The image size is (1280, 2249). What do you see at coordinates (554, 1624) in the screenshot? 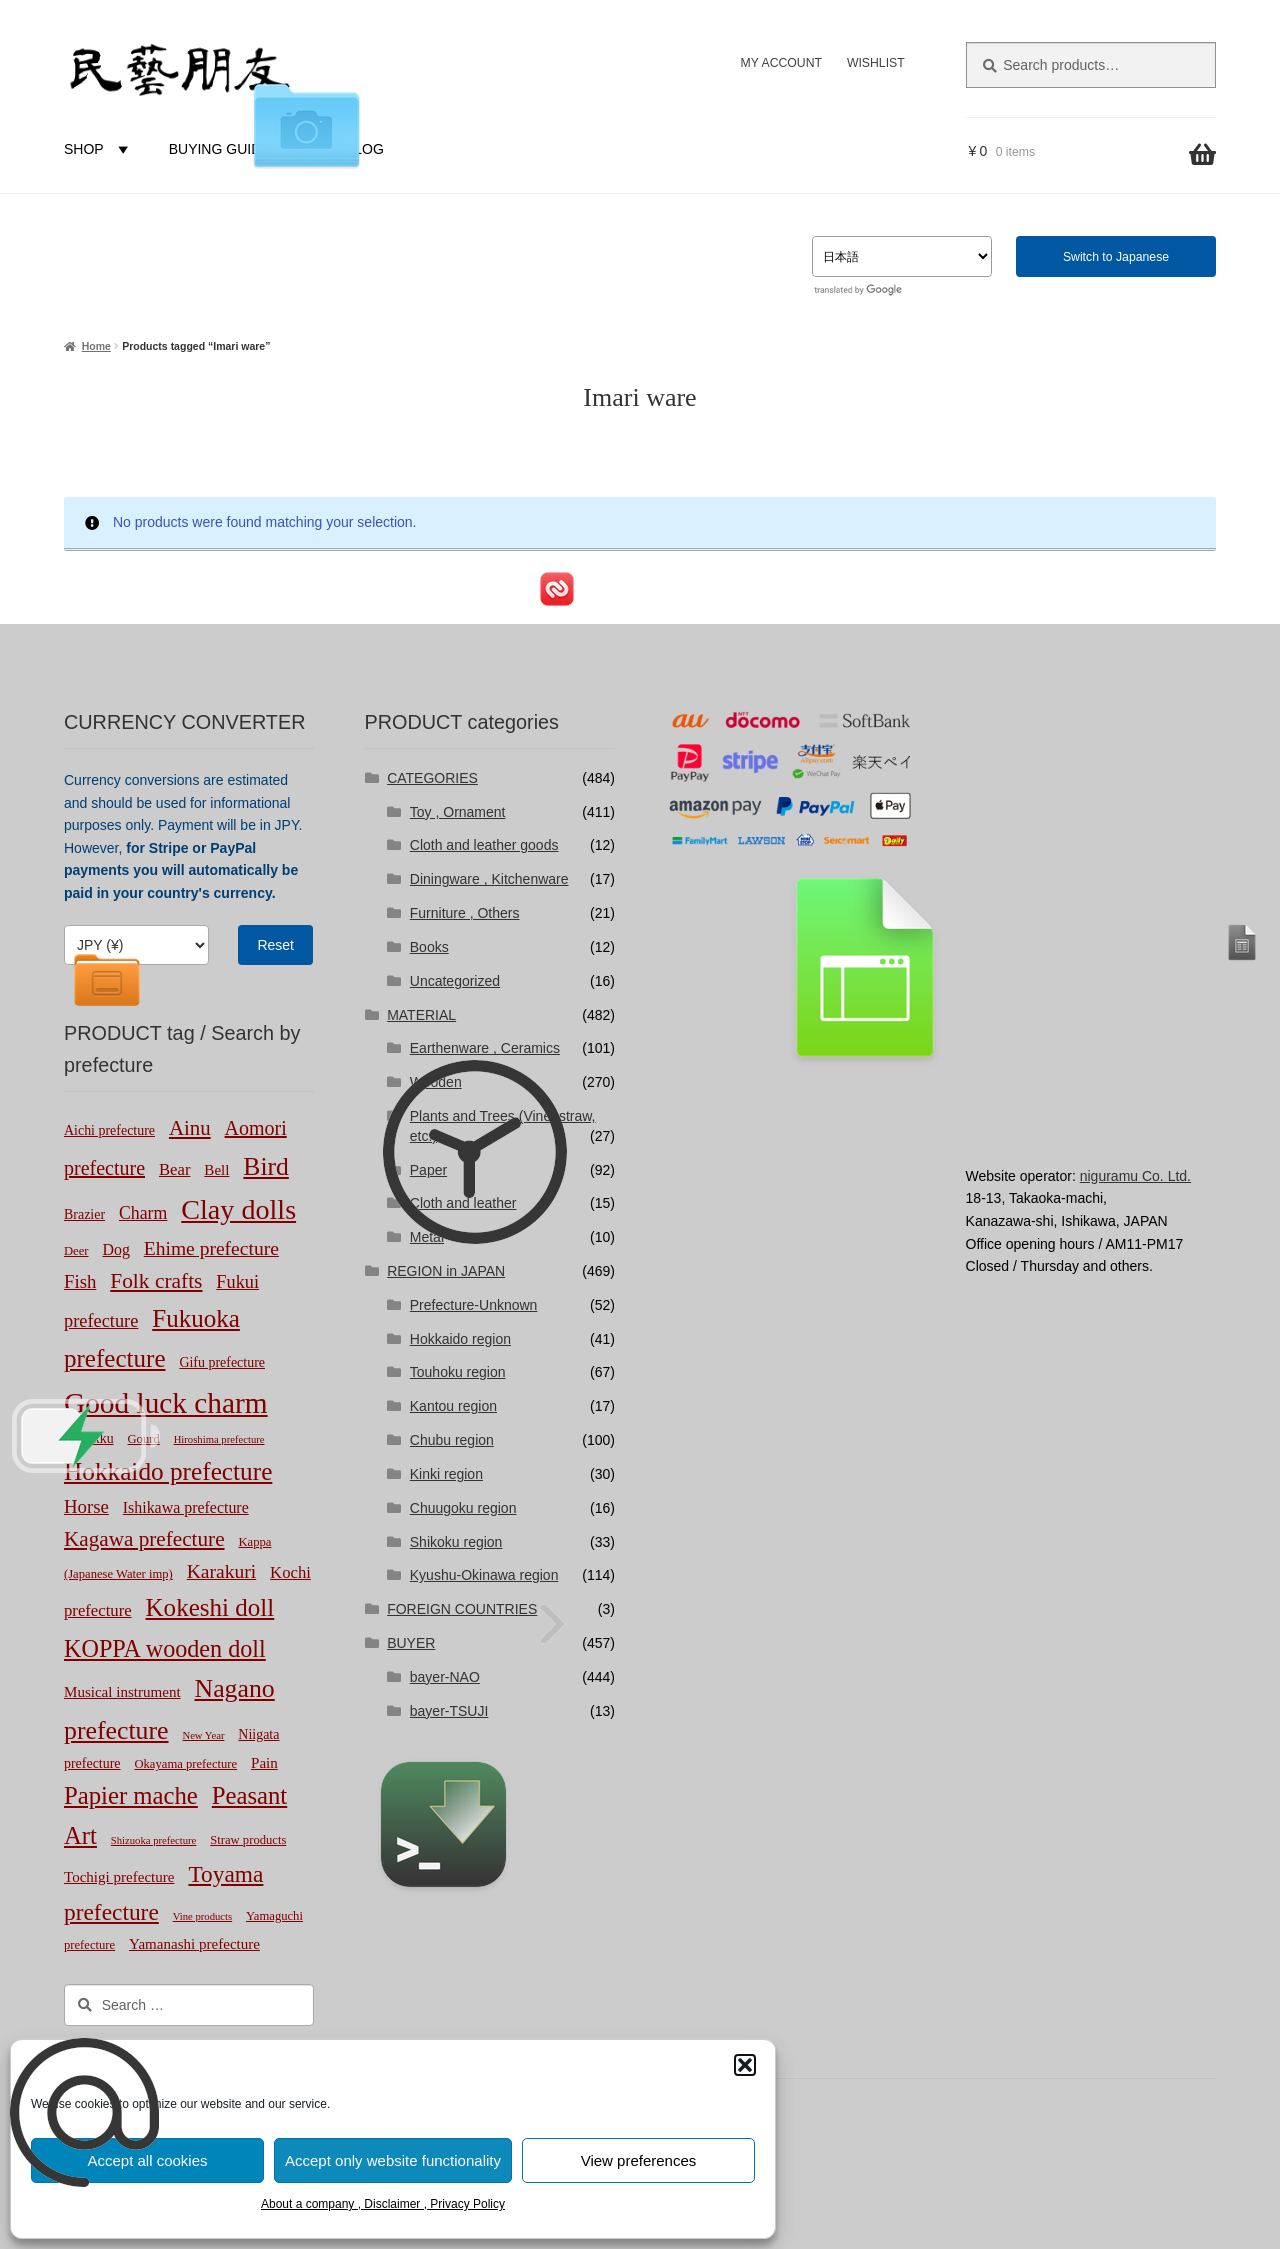
I see `go to next item or page` at bounding box center [554, 1624].